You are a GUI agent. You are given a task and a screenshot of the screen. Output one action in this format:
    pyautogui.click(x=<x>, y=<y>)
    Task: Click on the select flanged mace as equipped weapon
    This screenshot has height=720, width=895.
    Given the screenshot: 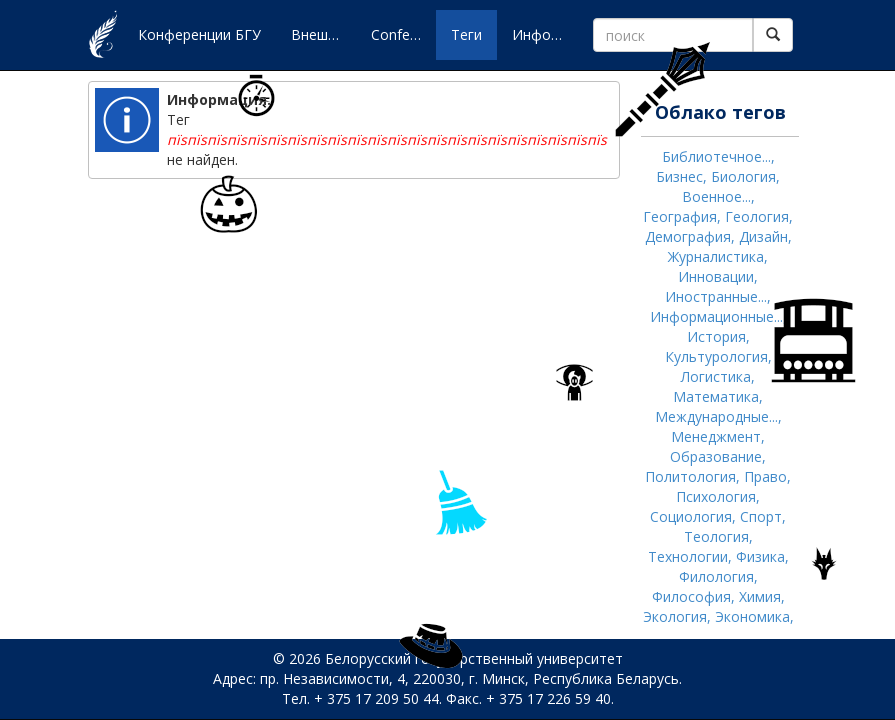 What is the action you would take?
    pyautogui.click(x=663, y=88)
    